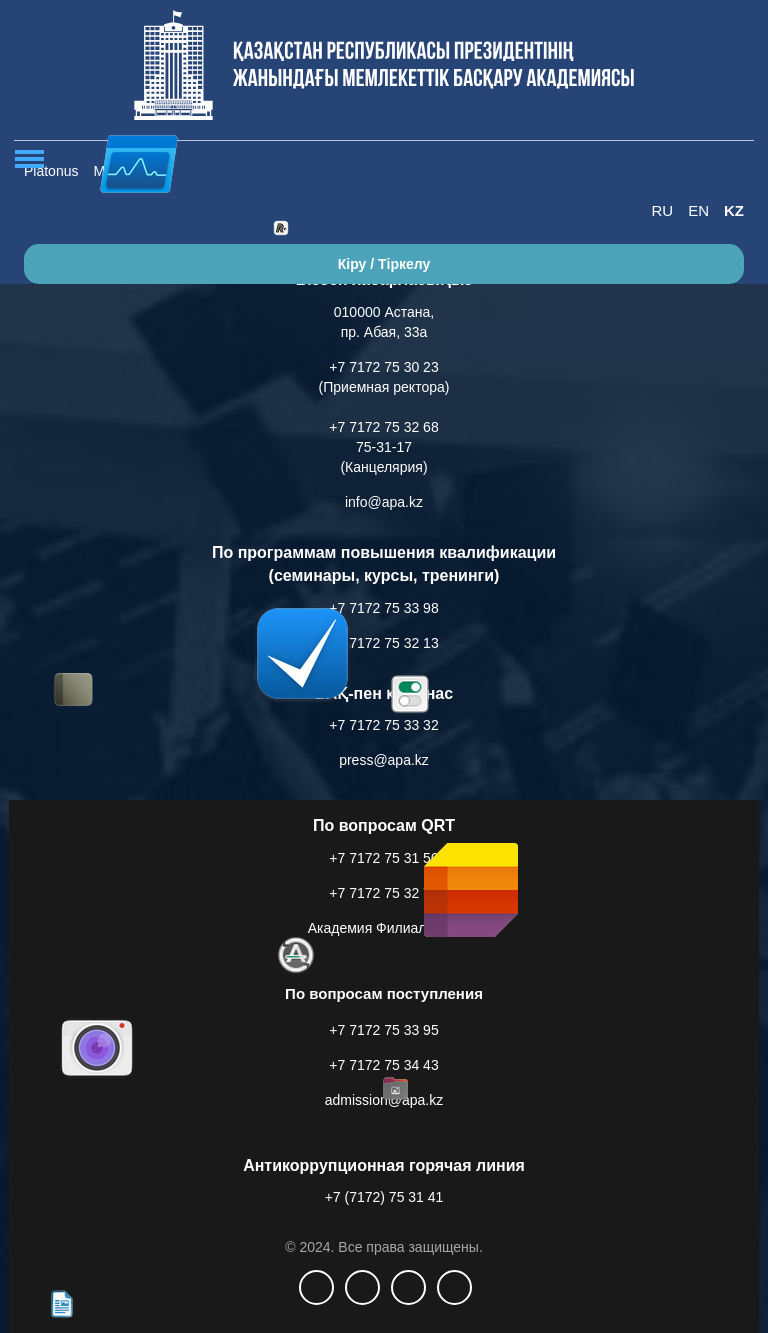 The height and width of the screenshot is (1333, 768). Describe the element at coordinates (139, 164) in the screenshot. I see `open process monitor application` at that location.